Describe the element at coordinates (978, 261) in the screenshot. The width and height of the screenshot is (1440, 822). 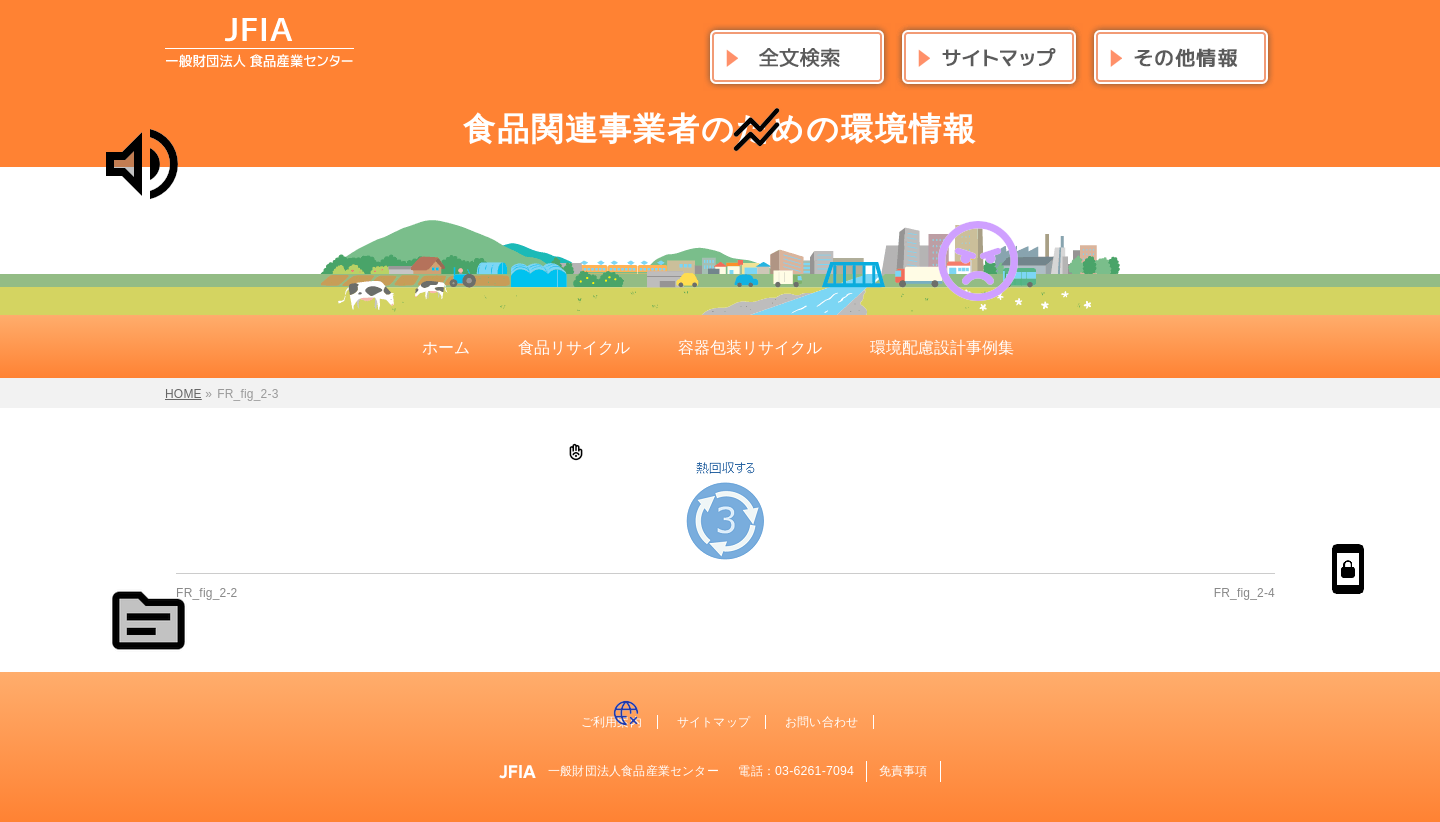
I see `express anger or frustration in a reaction` at that location.